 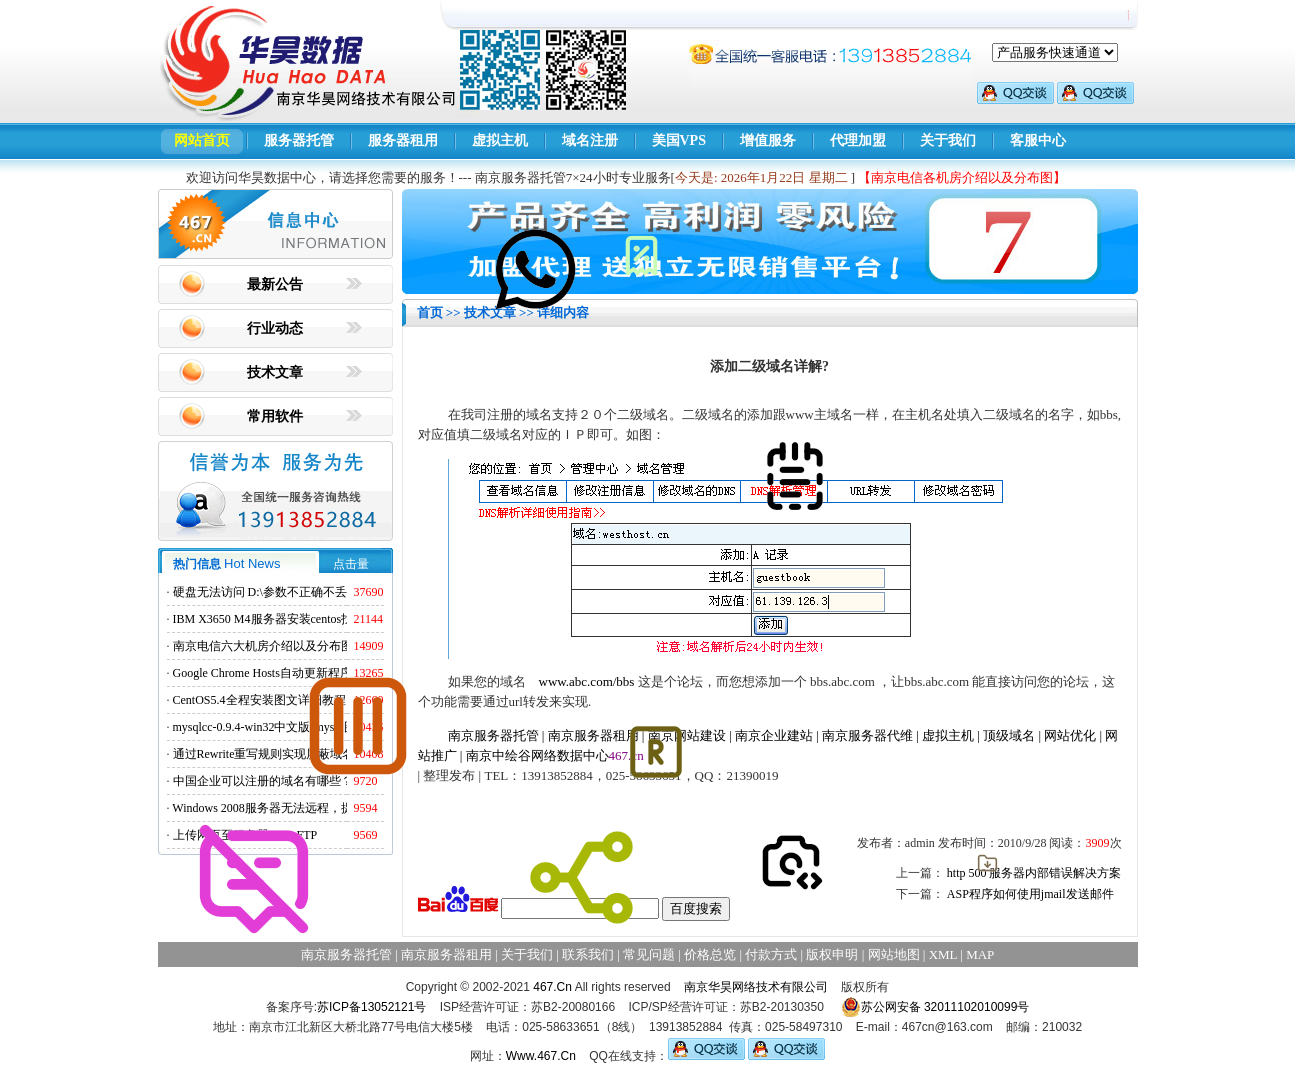 I want to click on scan or capture code with camera, so click(x=791, y=861).